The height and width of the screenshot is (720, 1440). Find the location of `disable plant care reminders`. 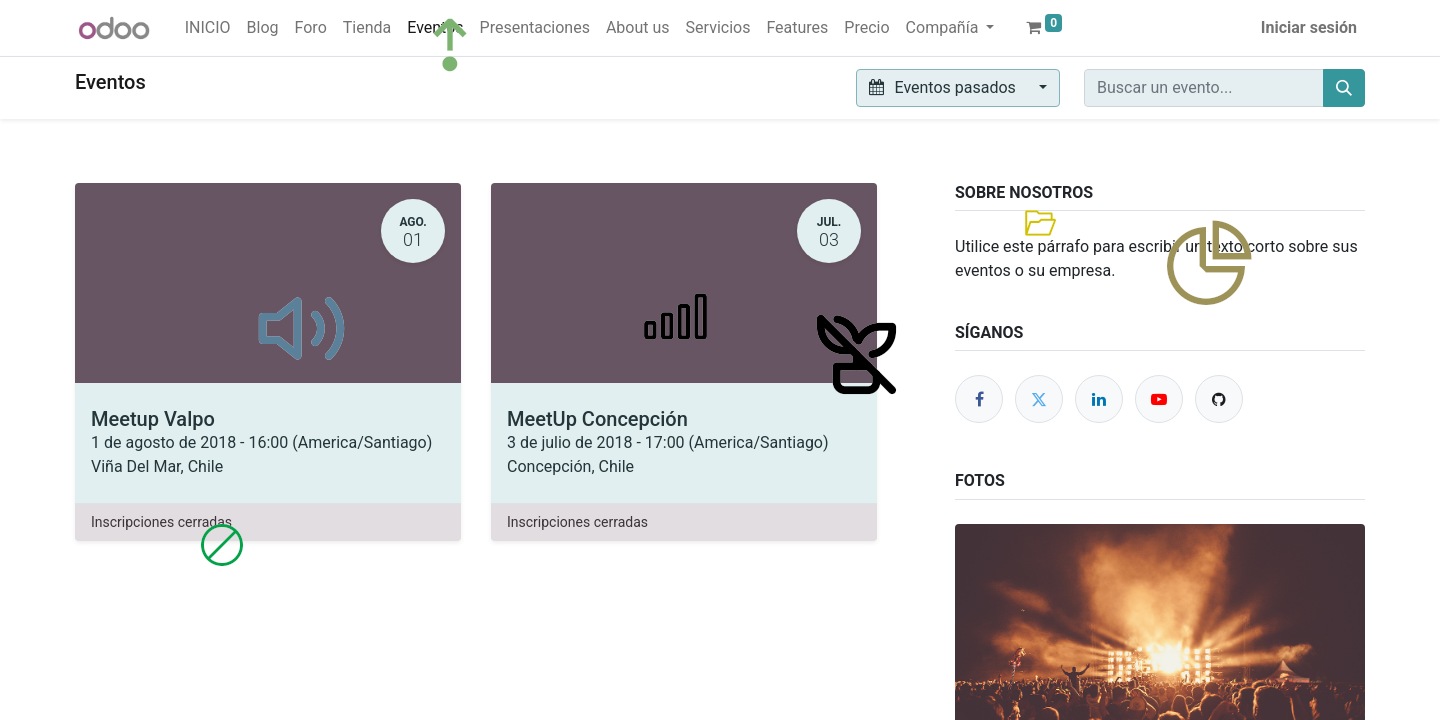

disable plant care reminders is located at coordinates (856, 354).